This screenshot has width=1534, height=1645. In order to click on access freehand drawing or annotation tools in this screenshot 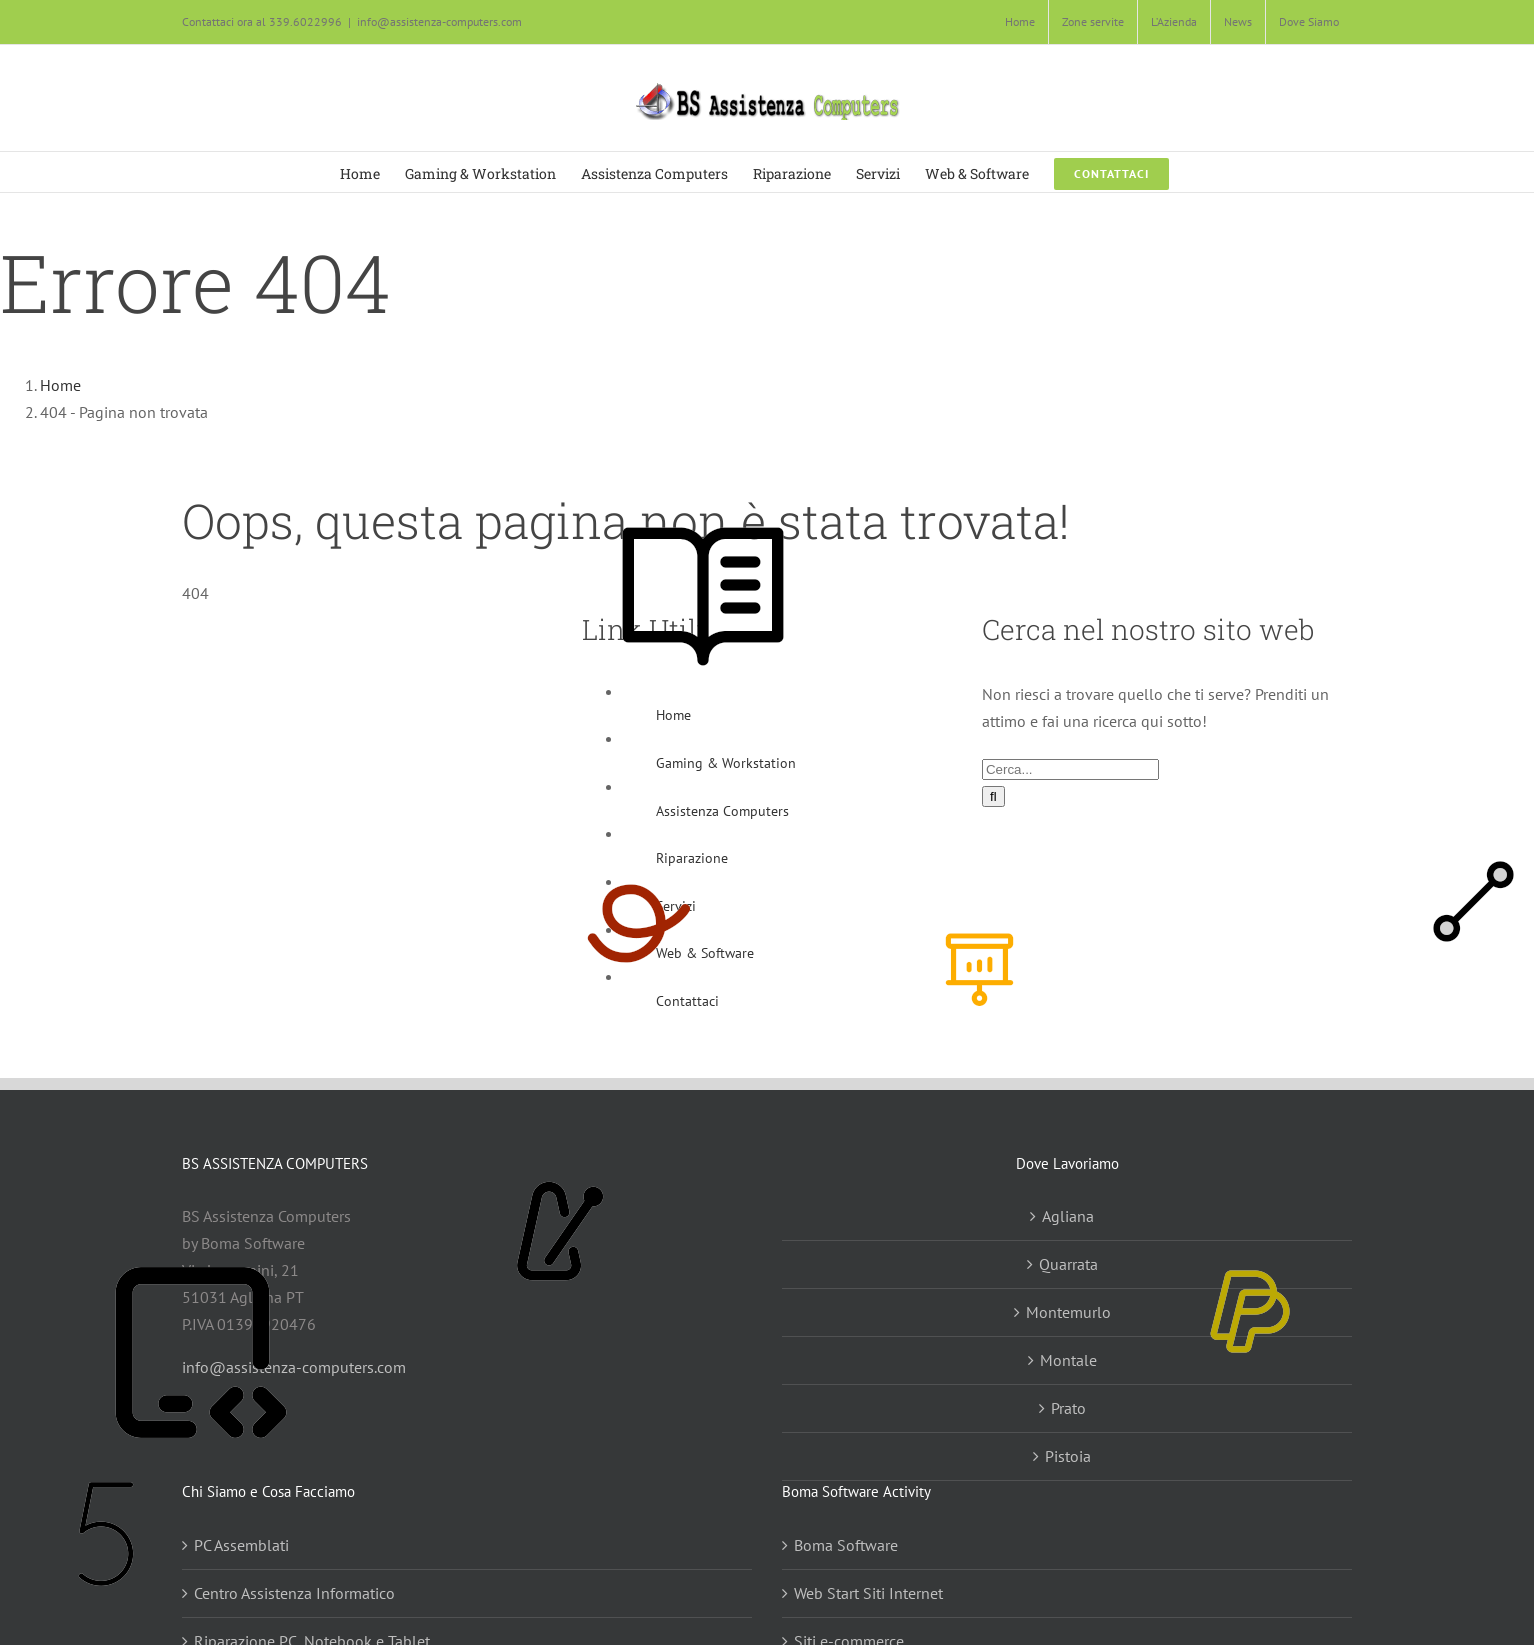, I will do `click(636, 923)`.